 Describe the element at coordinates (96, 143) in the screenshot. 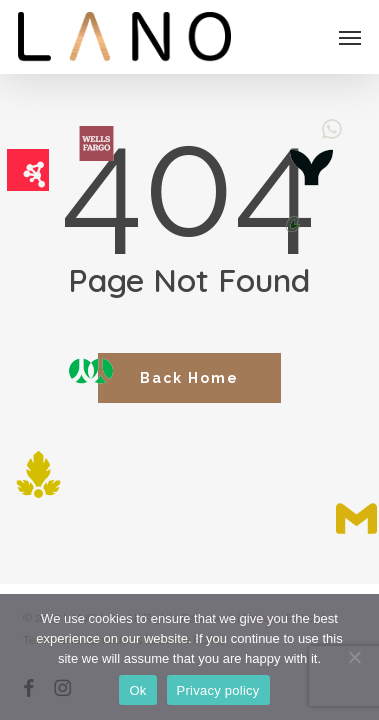

I see `open the Wells Fargo banking app` at that location.